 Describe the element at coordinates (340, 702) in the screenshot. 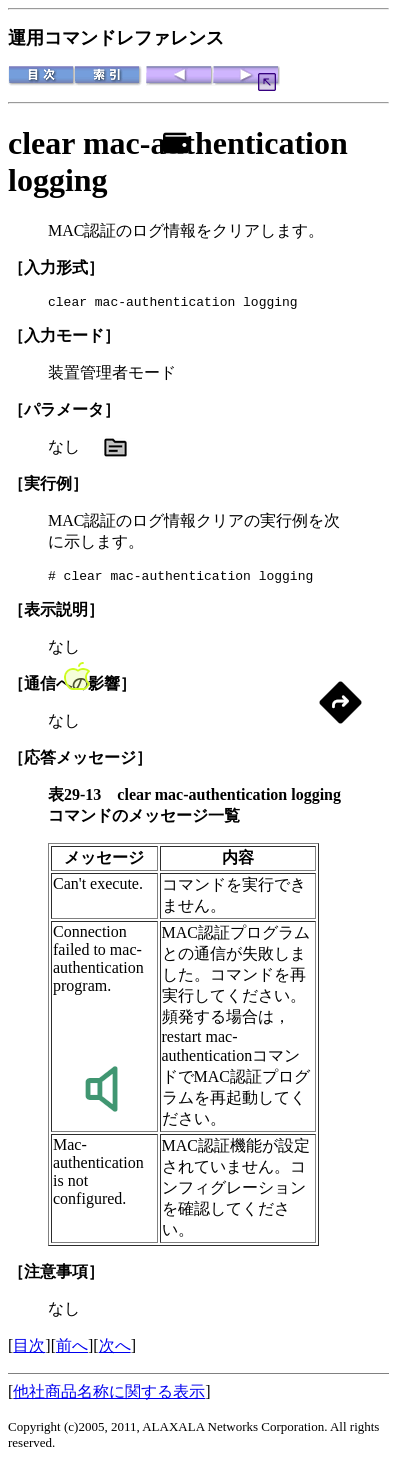

I see `navigate to directions or routing options` at that location.